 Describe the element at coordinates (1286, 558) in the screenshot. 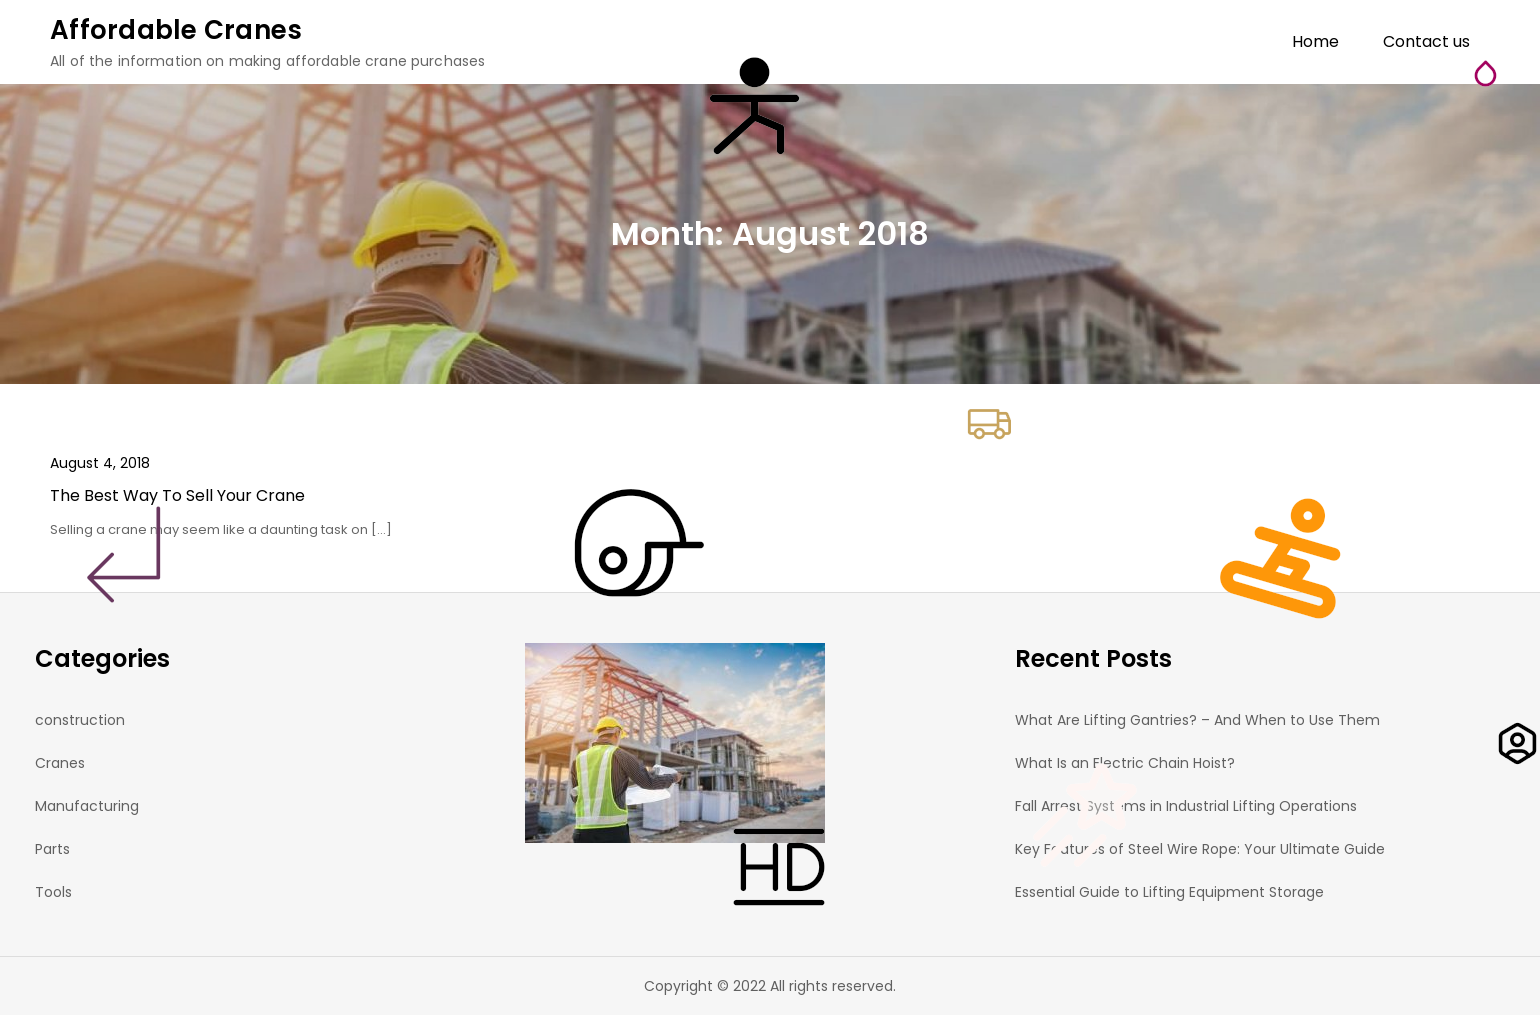

I see `access snowboarding or winter sports content` at that location.